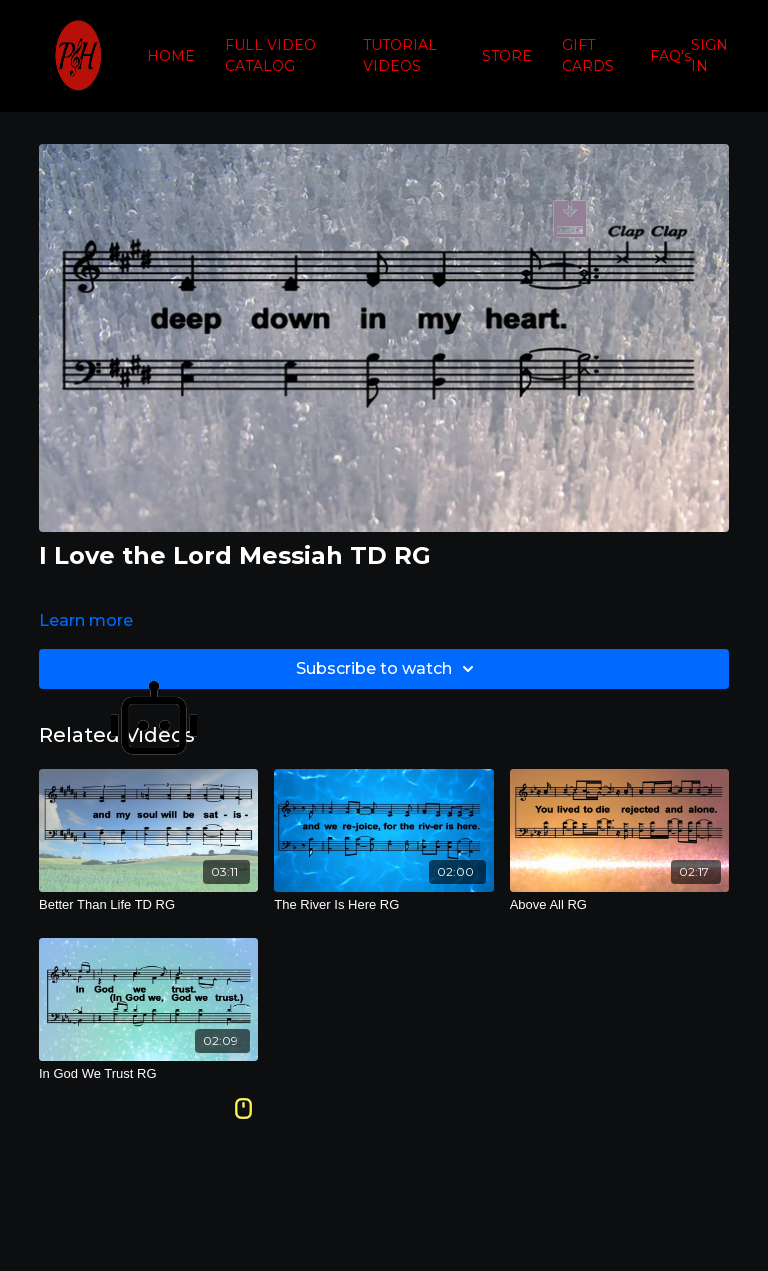  I want to click on install an app or software, so click(570, 219).